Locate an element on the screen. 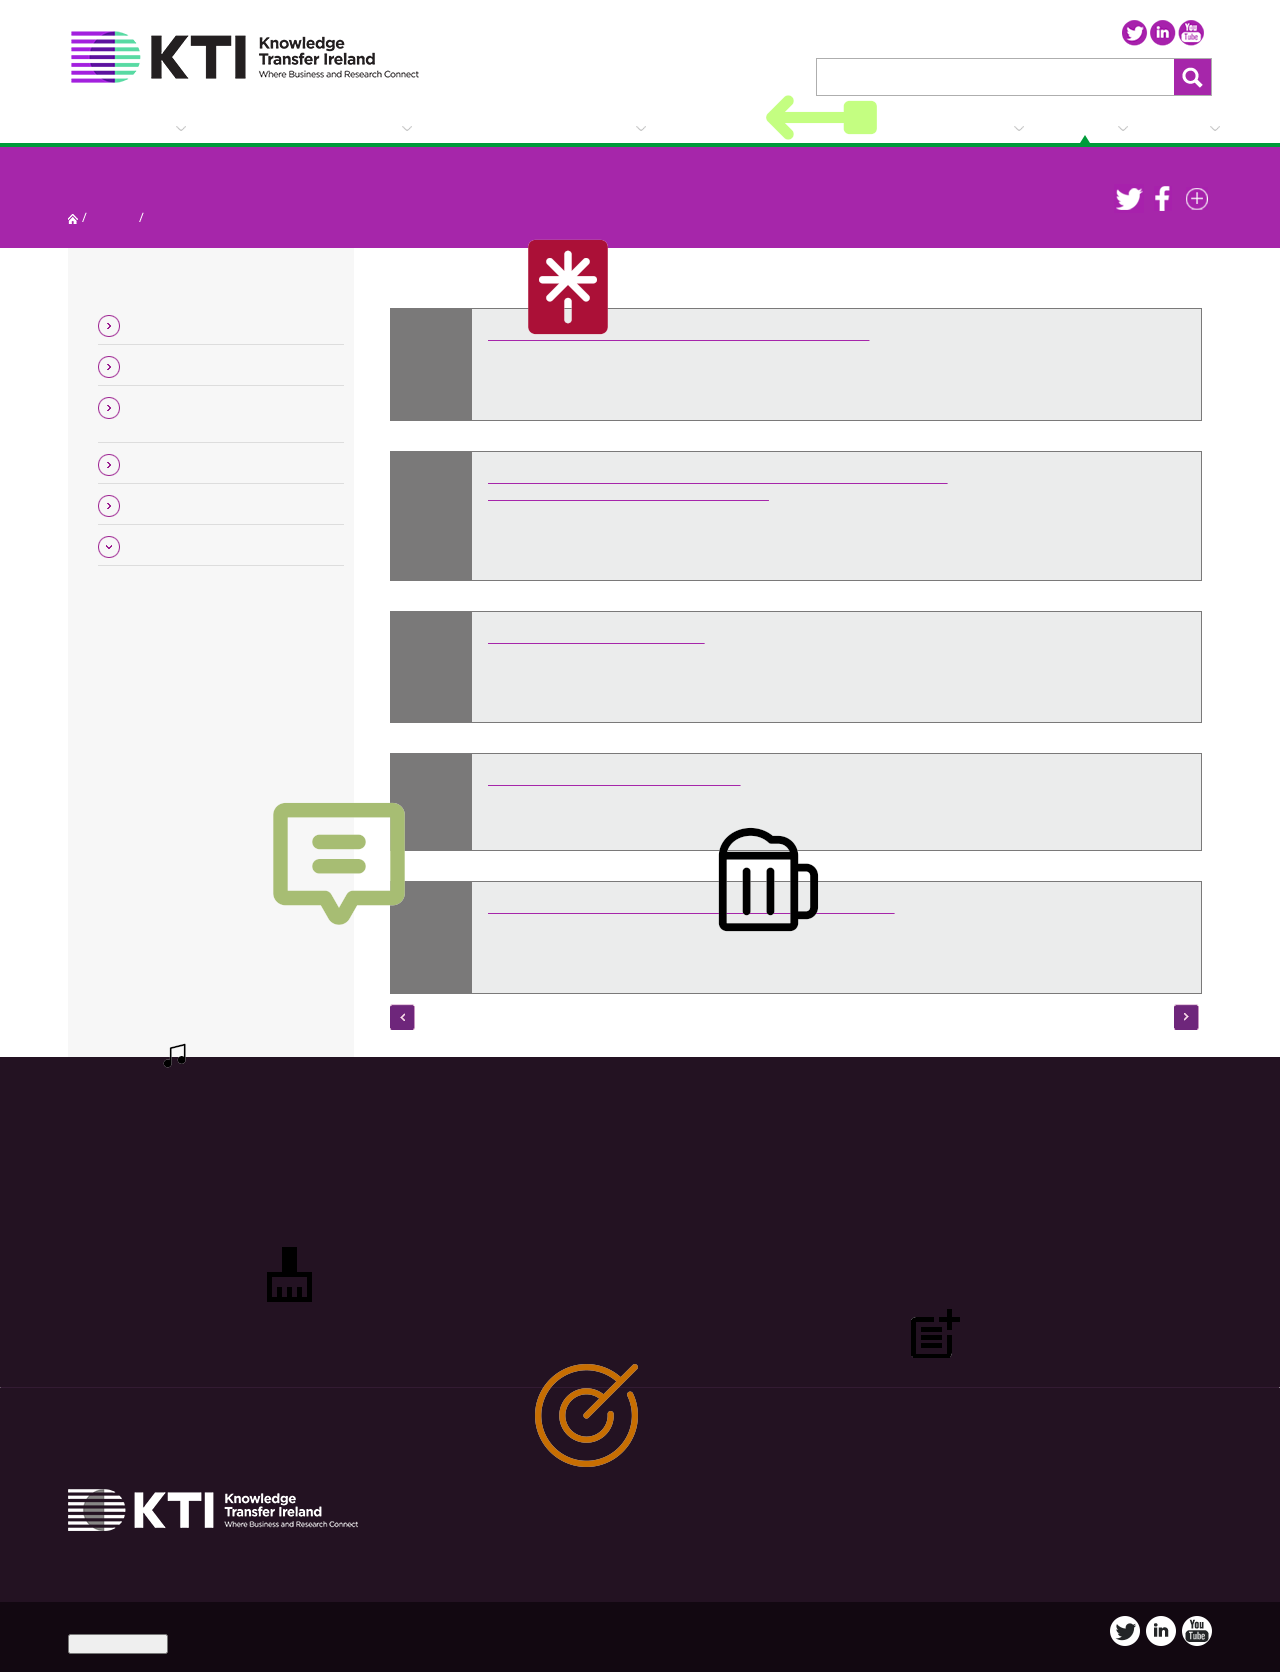 Image resolution: width=1280 pixels, height=1672 pixels. access cleaning or housekeeping services is located at coordinates (289, 1274).